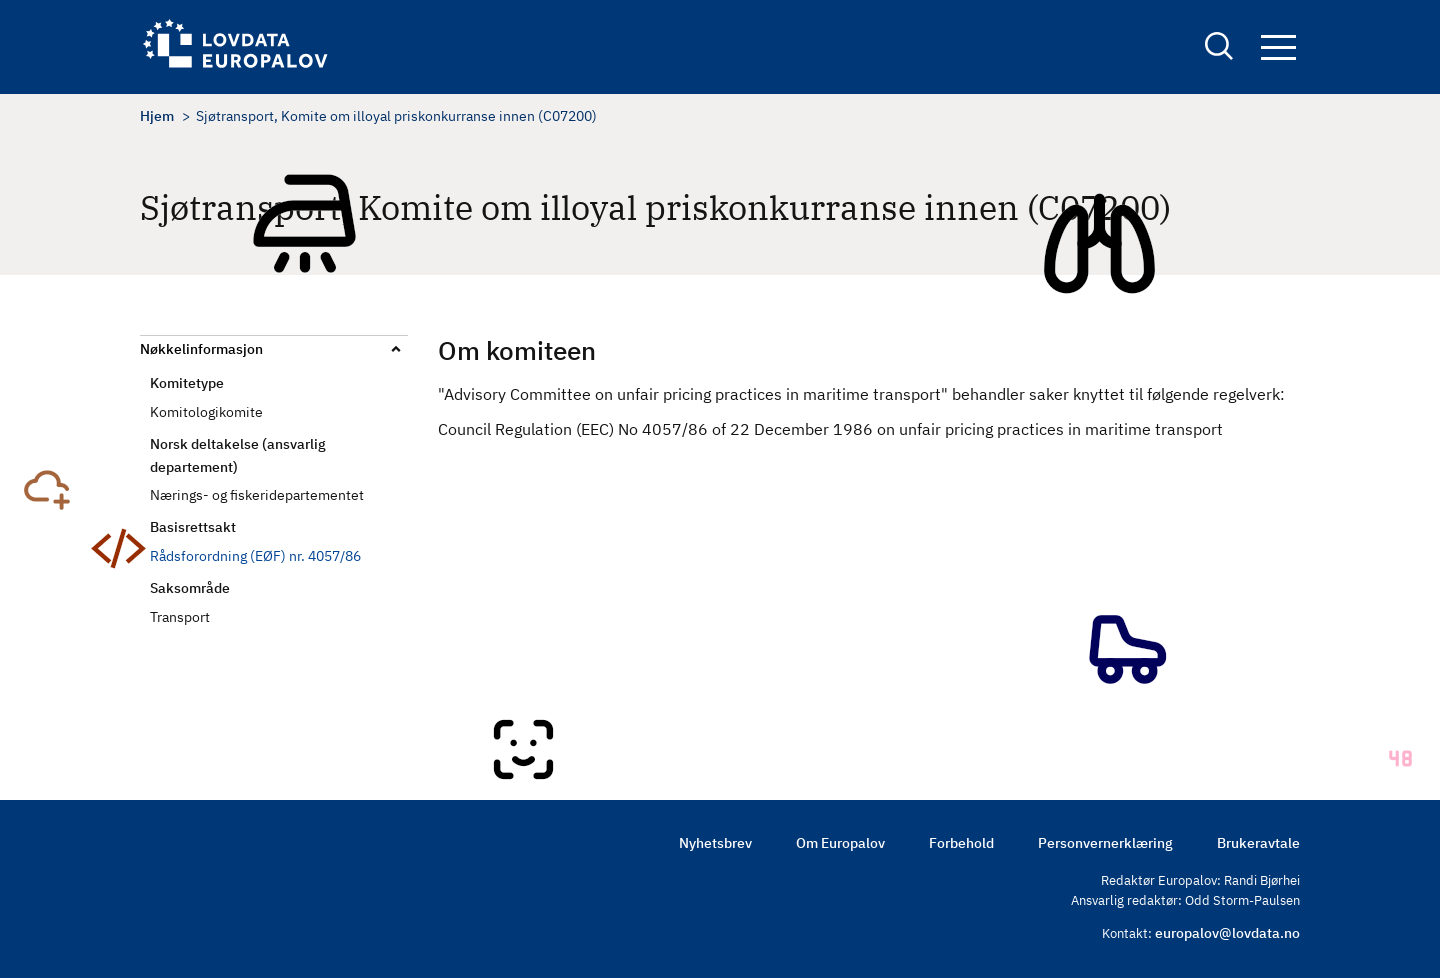 Image resolution: width=1440 pixels, height=978 pixels. Describe the element at coordinates (1127, 649) in the screenshot. I see `browse roller skating activities or locations` at that location.